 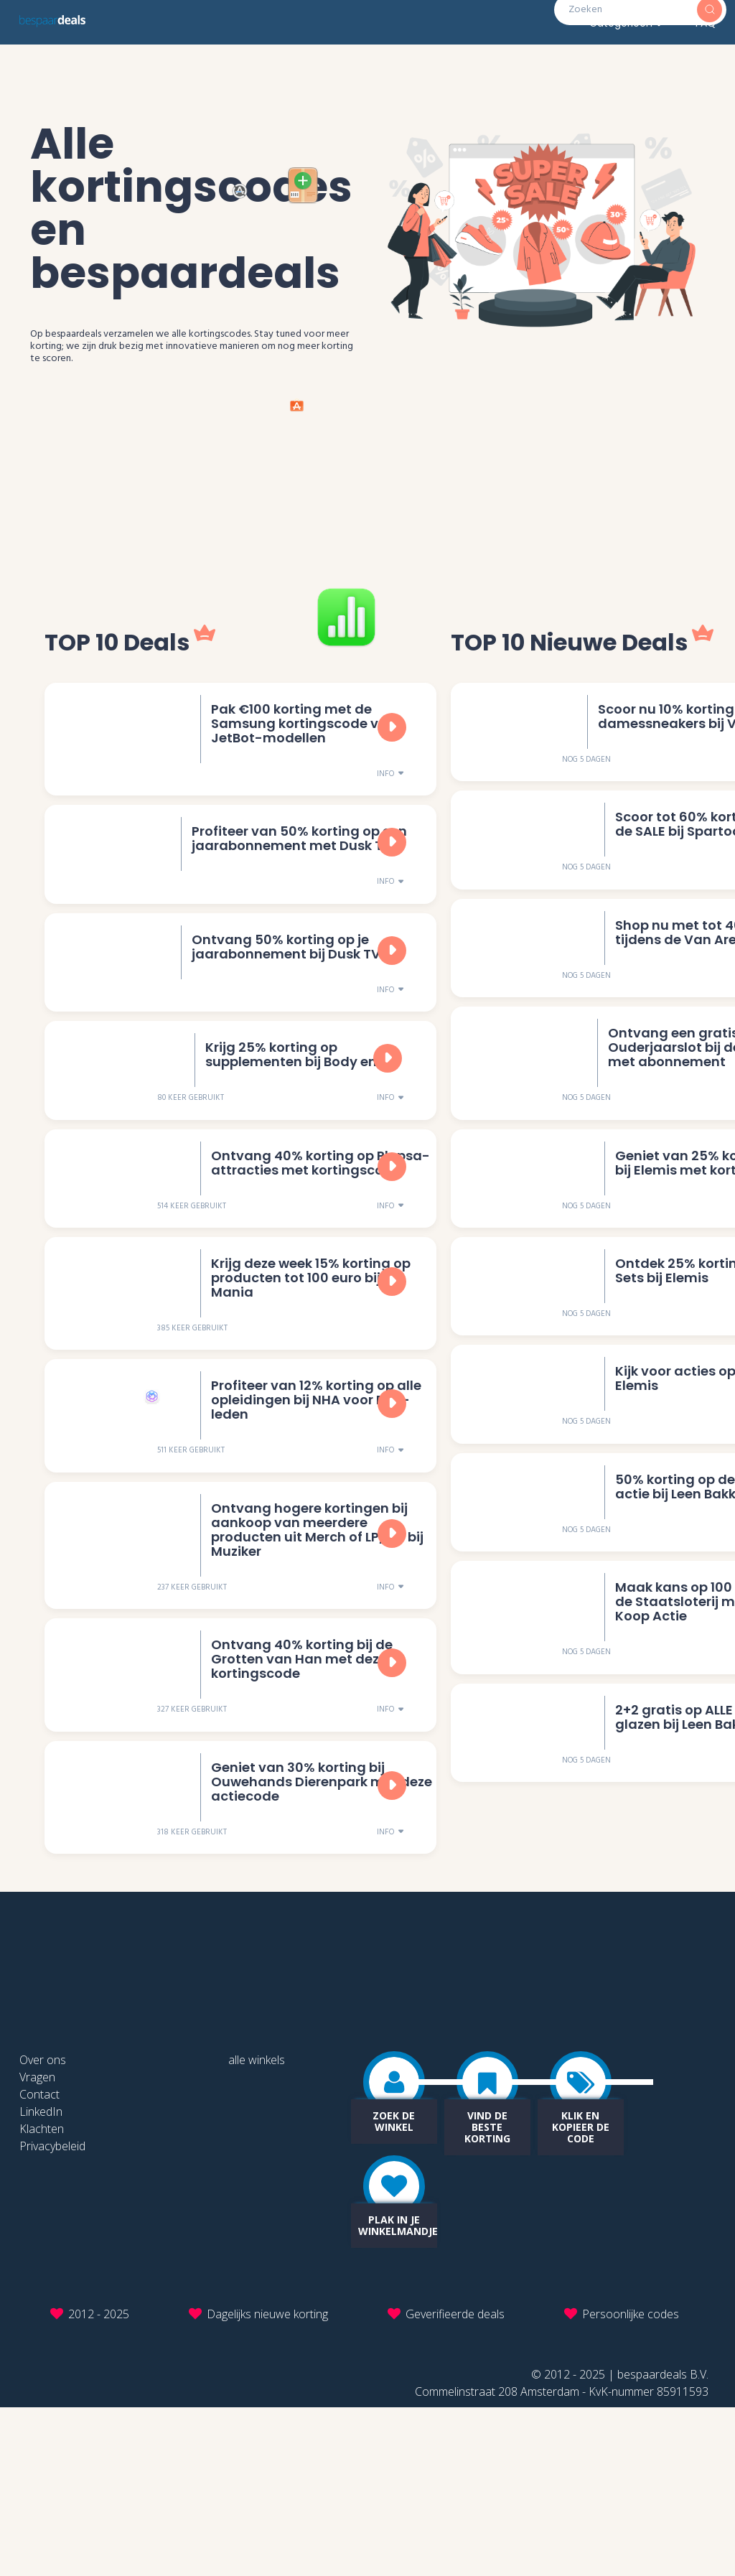 What do you see at coordinates (151, 1396) in the screenshot?
I see `open Gluon Scene Builder application` at bounding box center [151, 1396].